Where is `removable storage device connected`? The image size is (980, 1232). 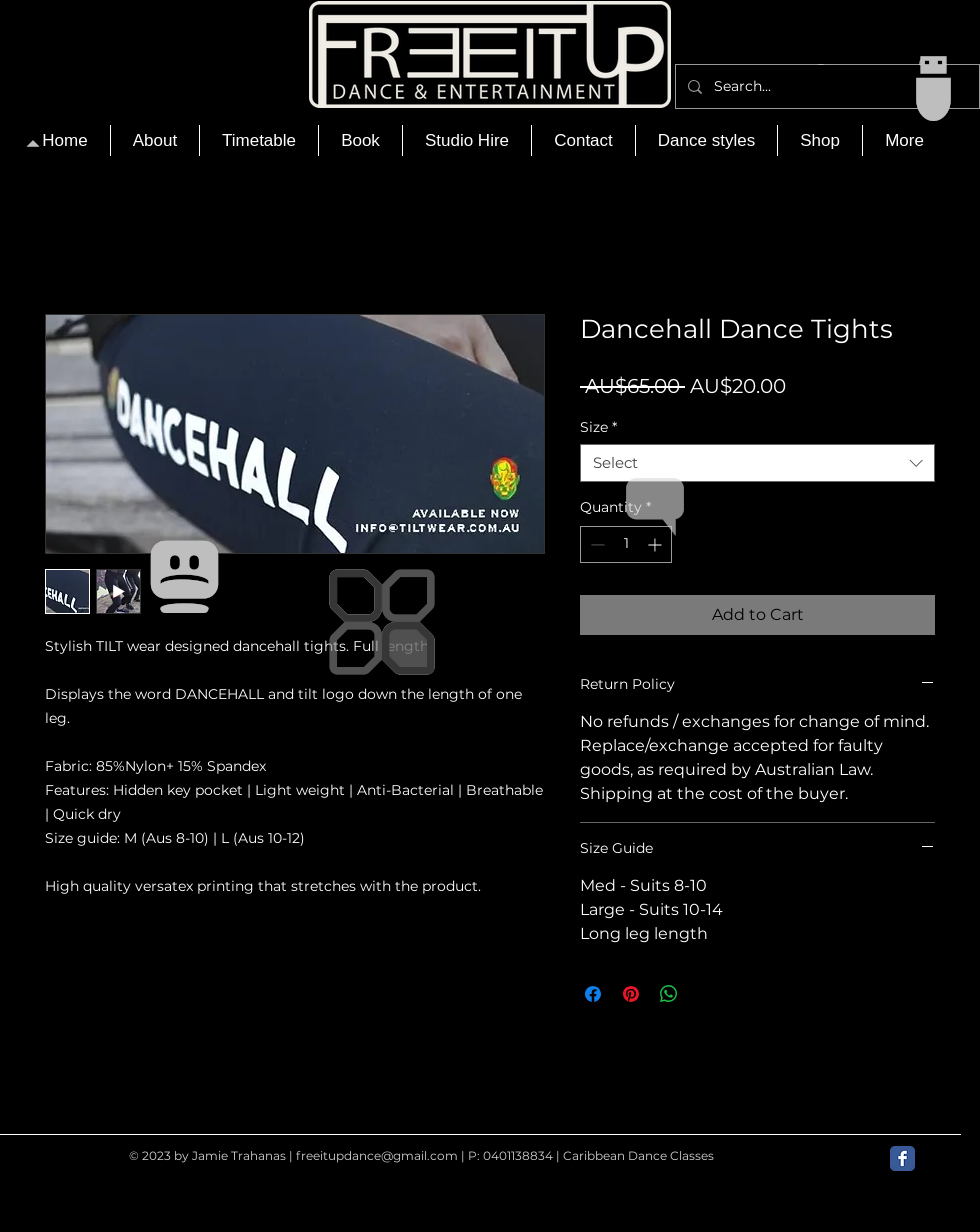
removable storage device connected is located at coordinates (933, 86).